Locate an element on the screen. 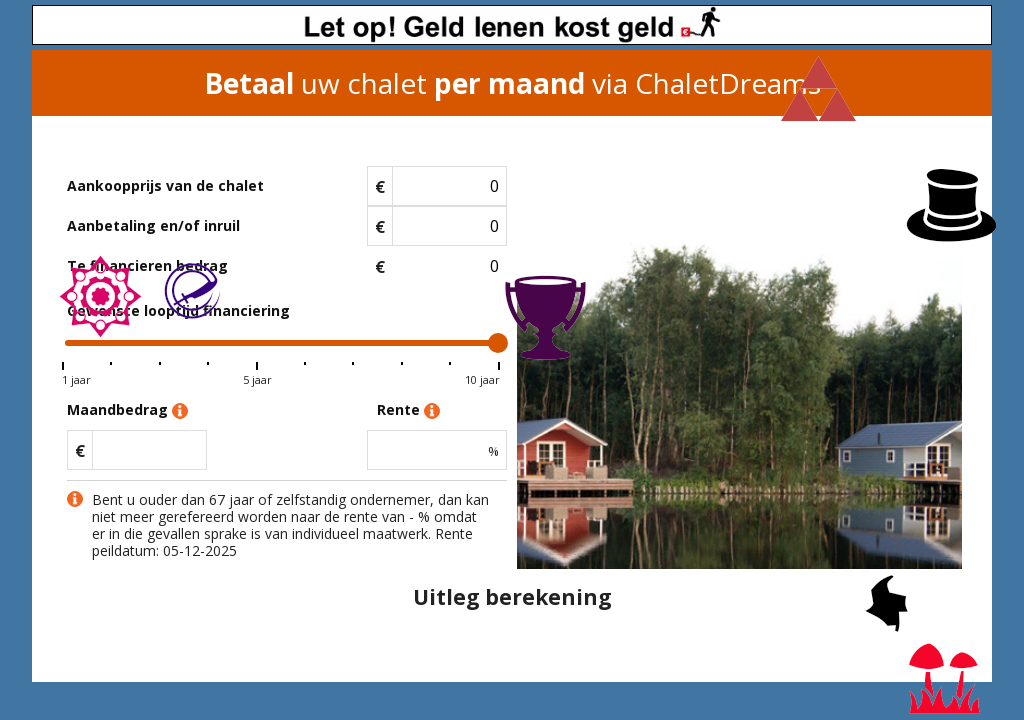 This screenshot has width=1024, height=720. view achievements or awards is located at coordinates (545, 317).